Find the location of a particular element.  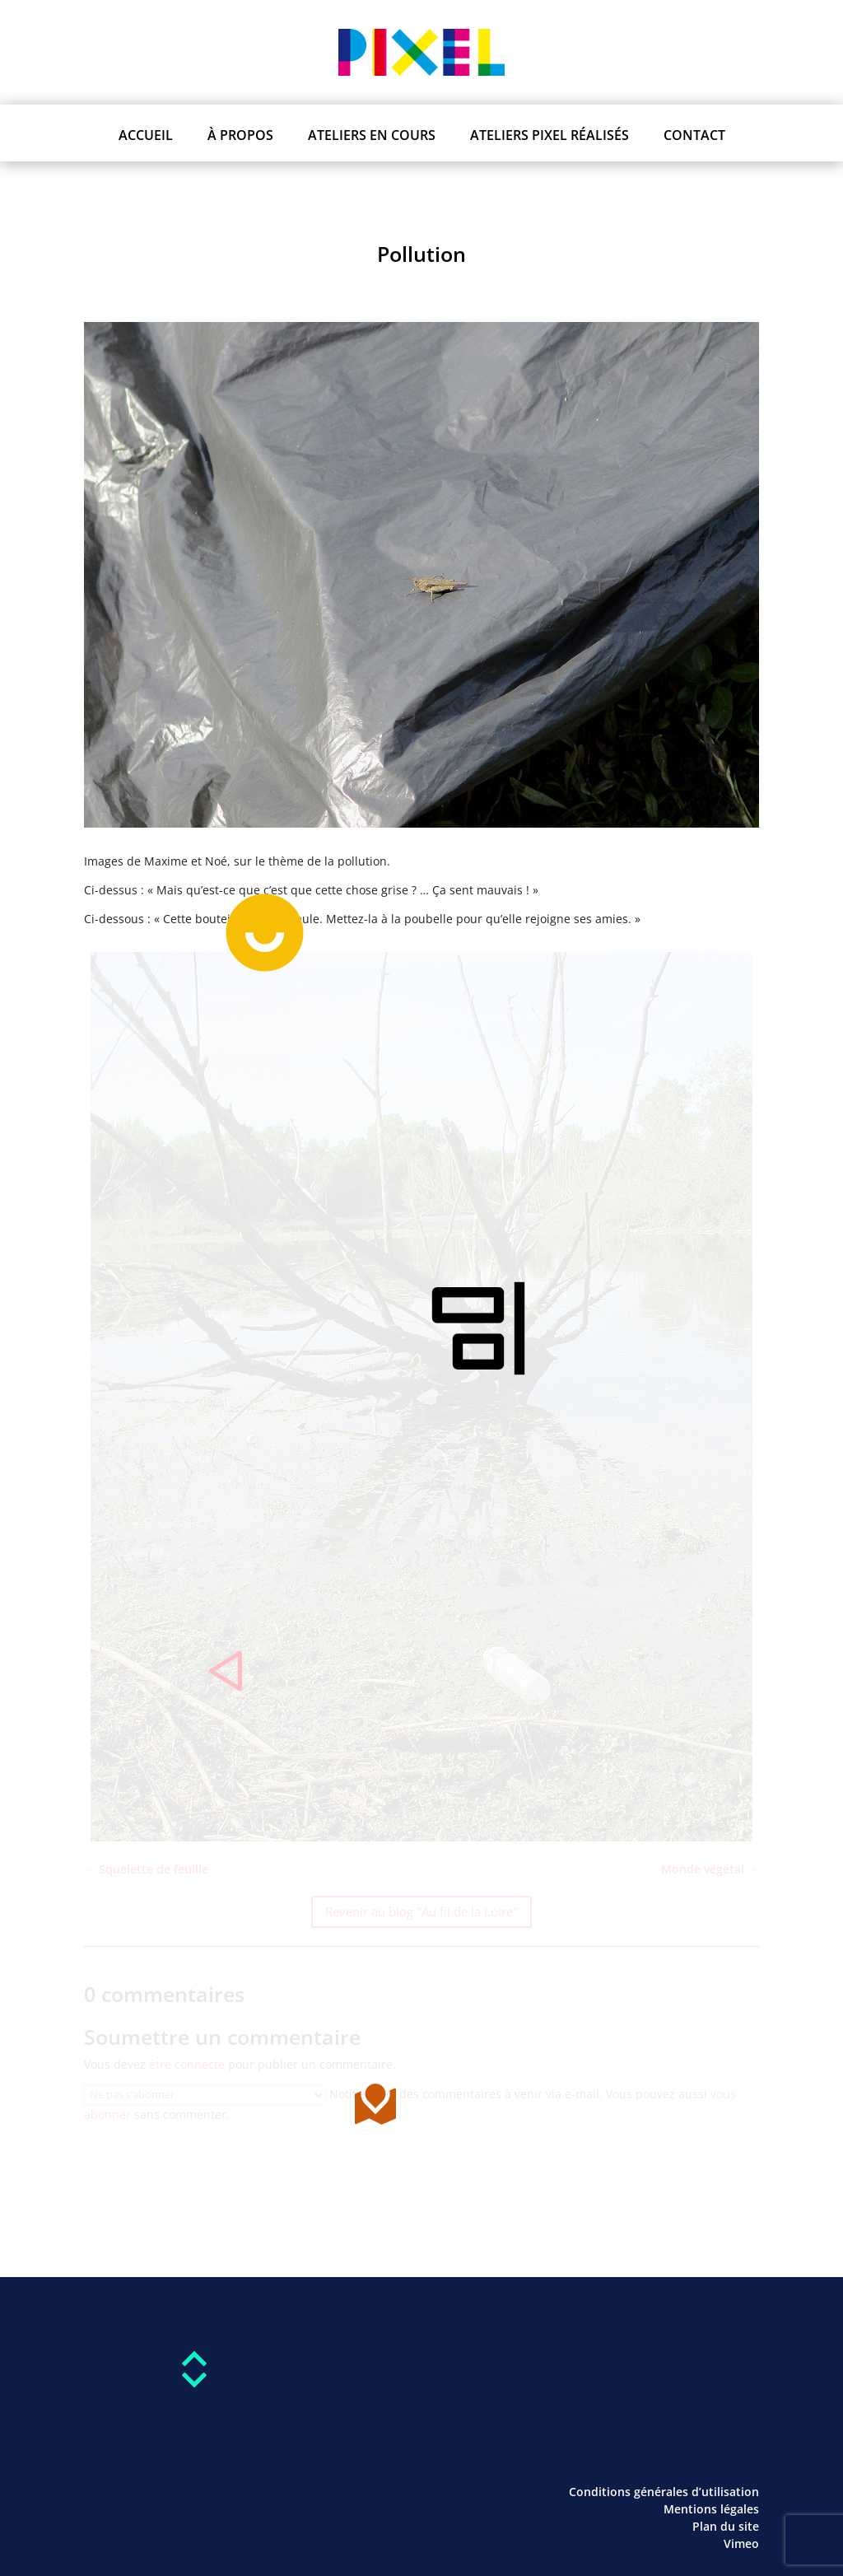

play media in reverse is located at coordinates (229, 1671).